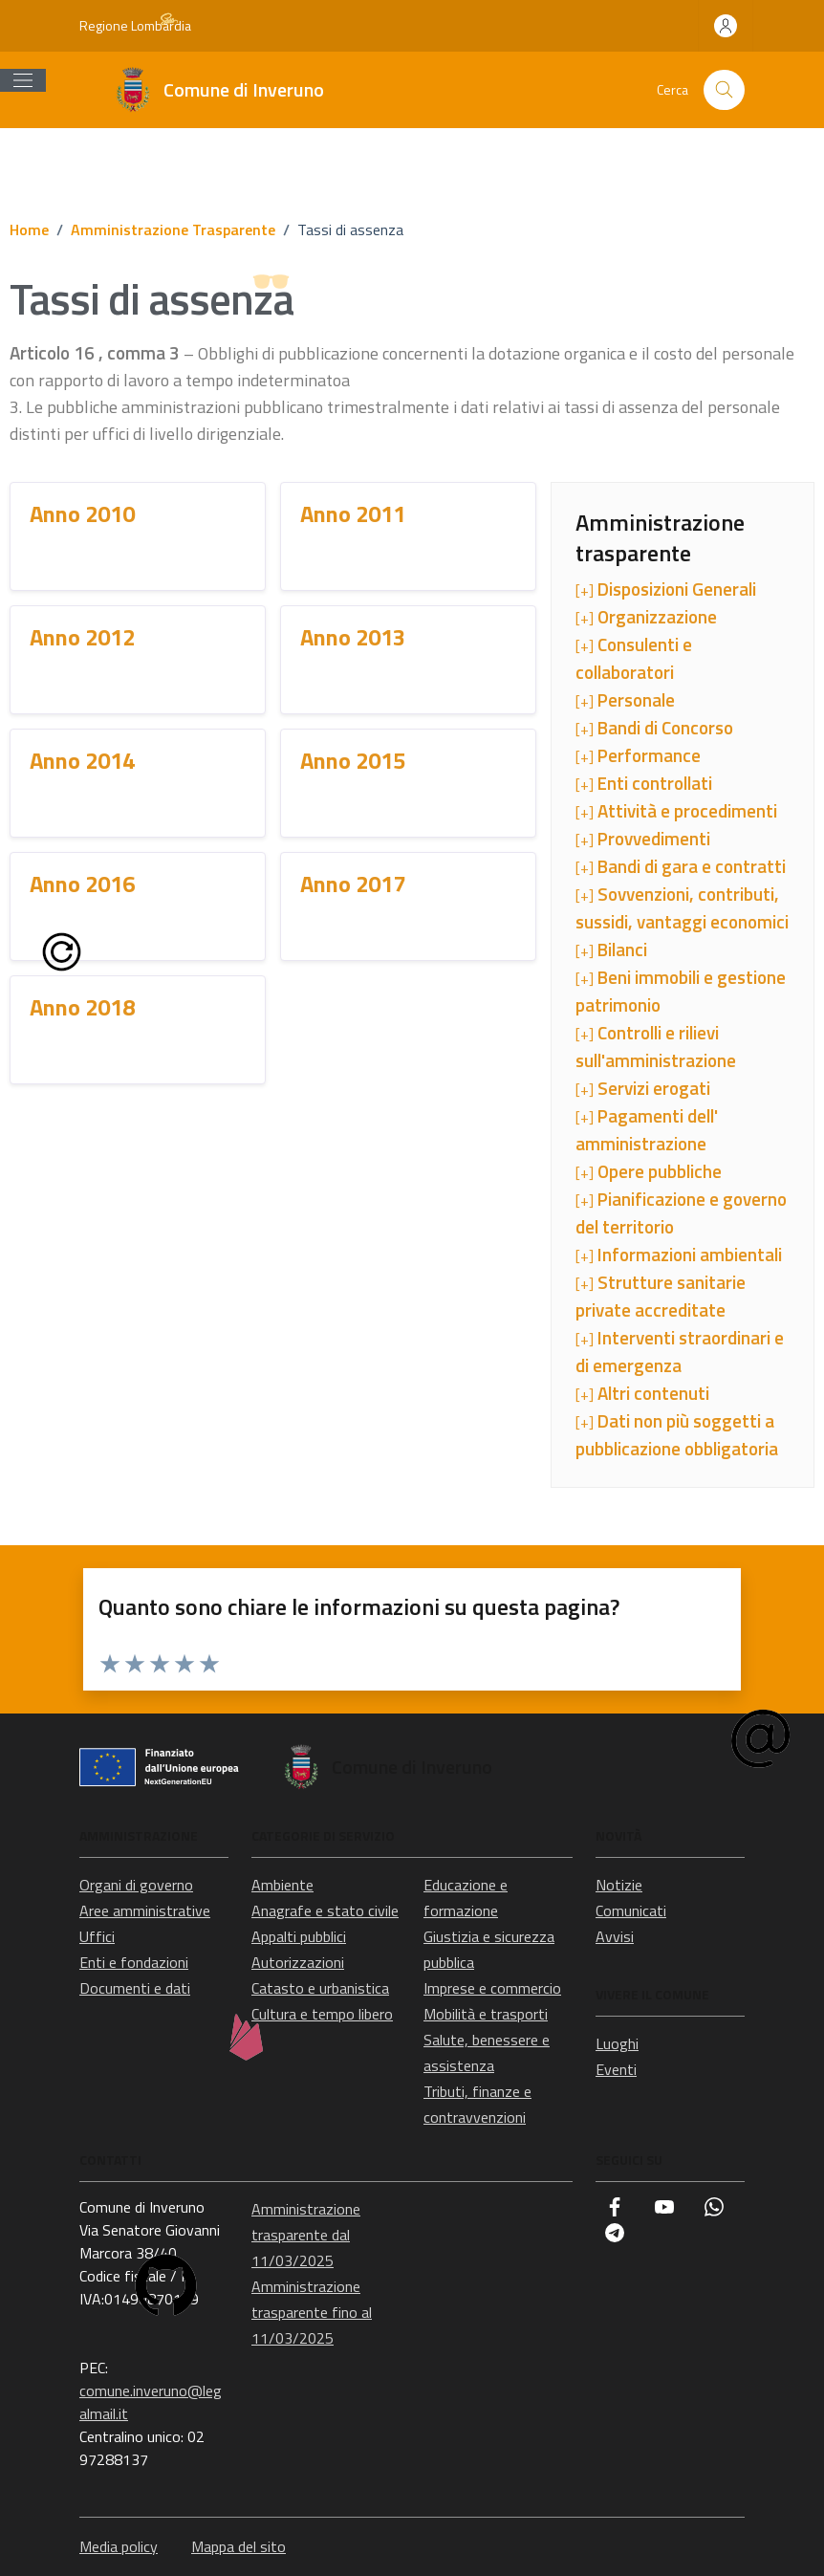  Describe the element at coordinates (271, 281) in the screenshot. I see `enable reading mode` at that location.